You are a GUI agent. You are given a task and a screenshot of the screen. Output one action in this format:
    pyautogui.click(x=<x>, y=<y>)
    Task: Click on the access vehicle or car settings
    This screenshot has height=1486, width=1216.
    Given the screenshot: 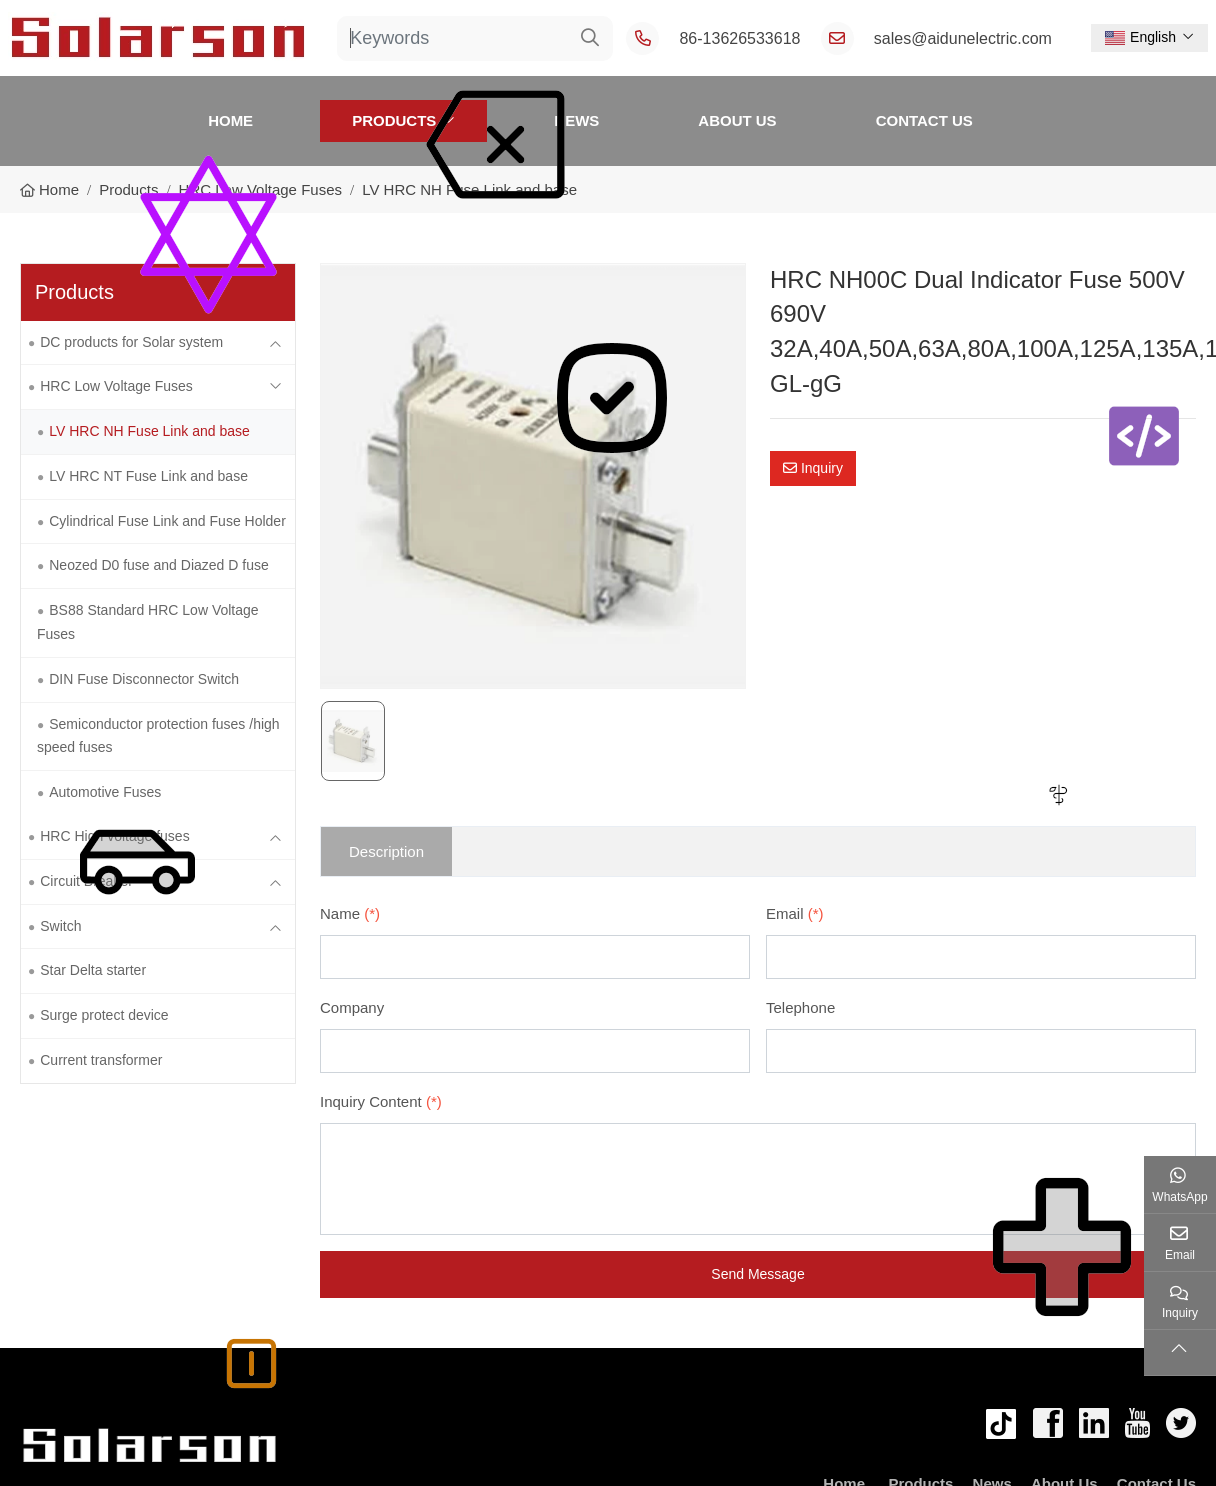 What is the action you would take?
    pyautogui.click(x=137, y=858)
    